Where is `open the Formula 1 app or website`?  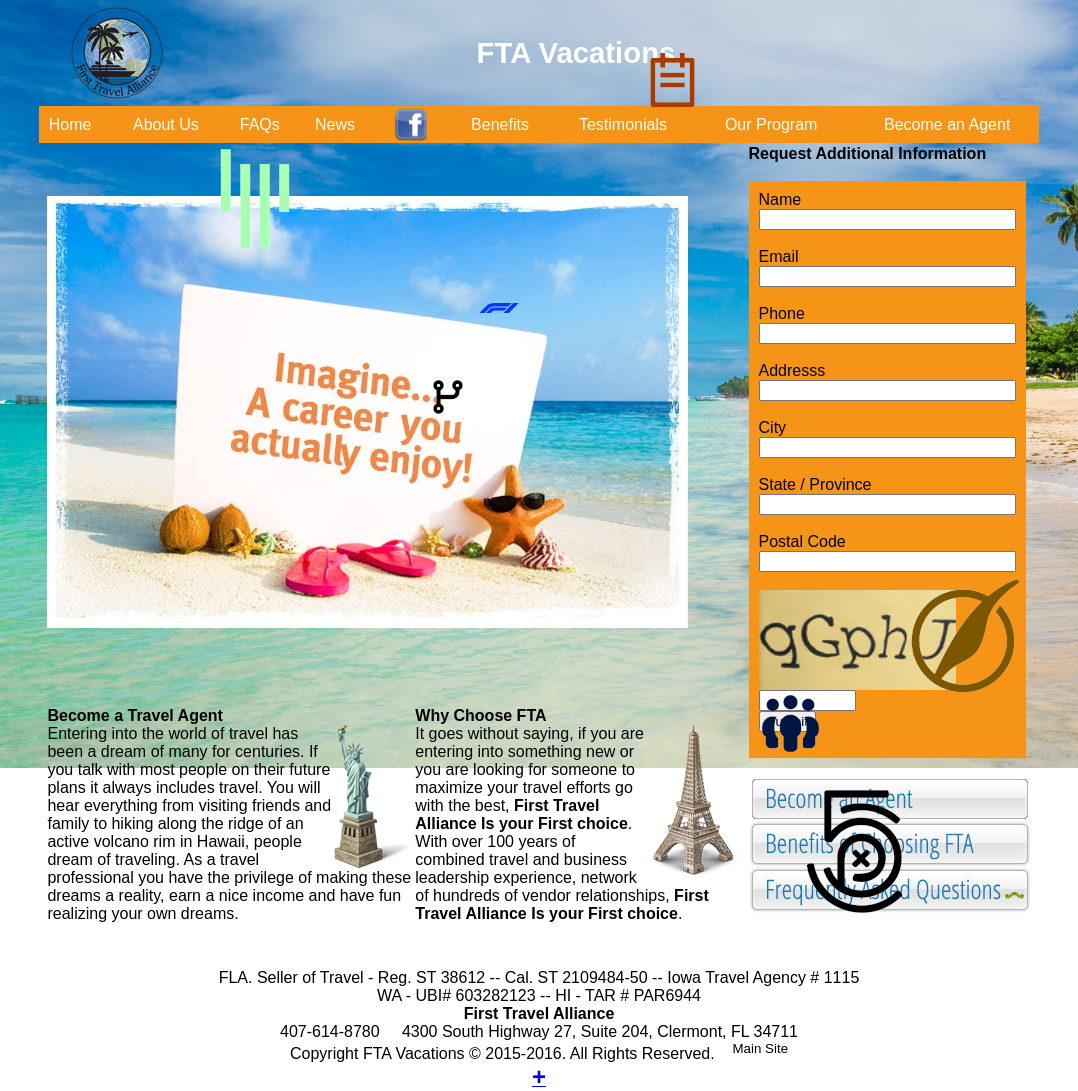
open the Formula 1 app or website is located at coordinates (499, 308).